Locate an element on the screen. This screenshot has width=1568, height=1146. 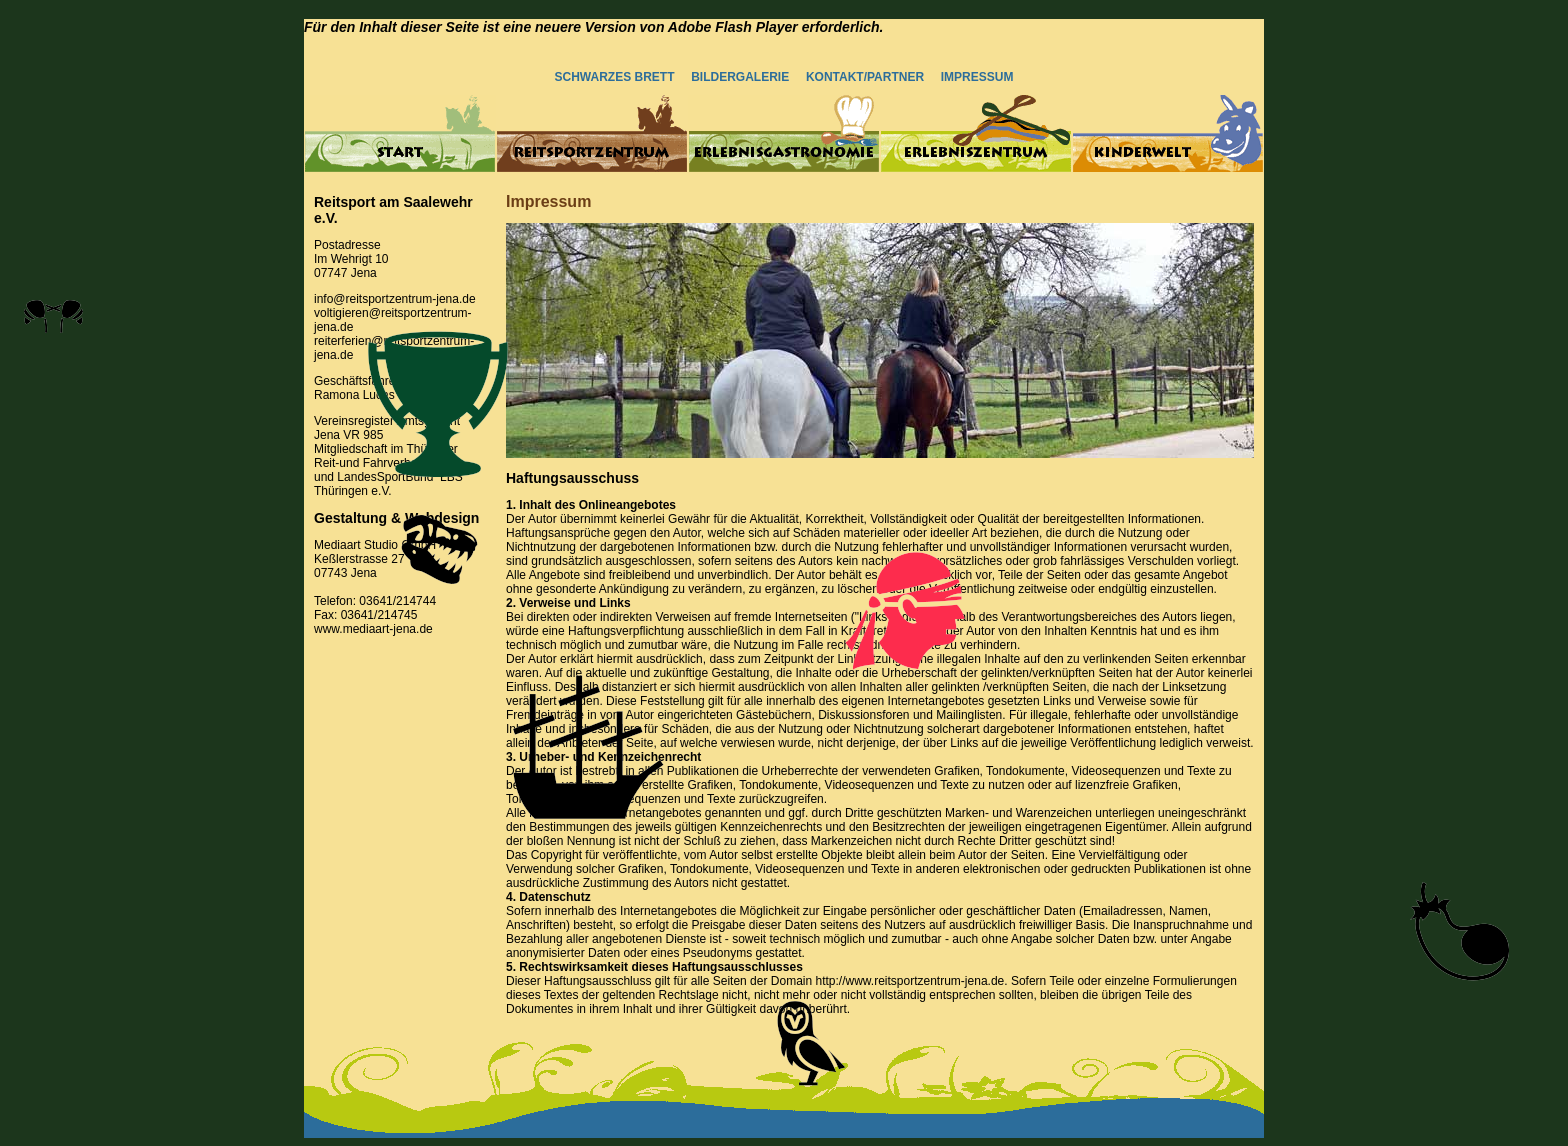
access dinosaur or paleontology content is located at coordinates (439, 549).